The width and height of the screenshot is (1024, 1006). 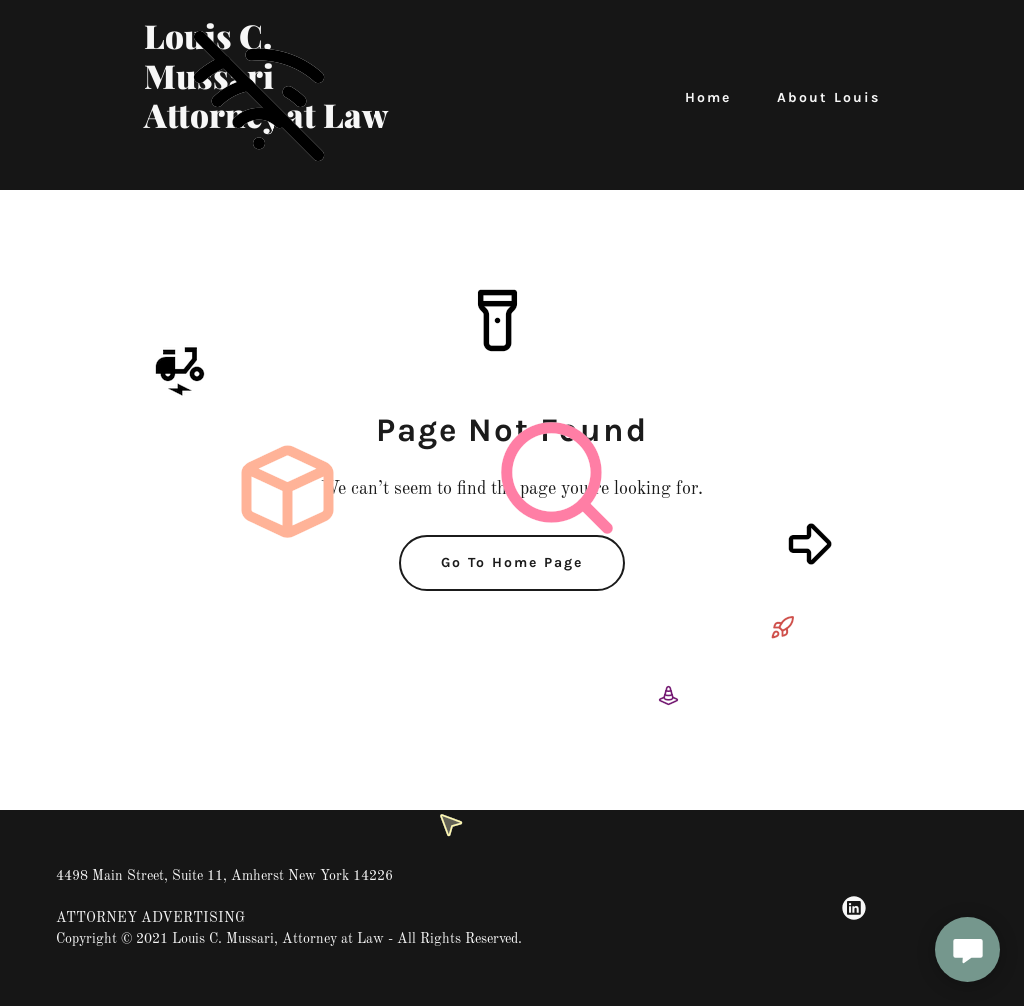 I want to click on indicates an area under construction or maintenance, so click(x=668, y=695).